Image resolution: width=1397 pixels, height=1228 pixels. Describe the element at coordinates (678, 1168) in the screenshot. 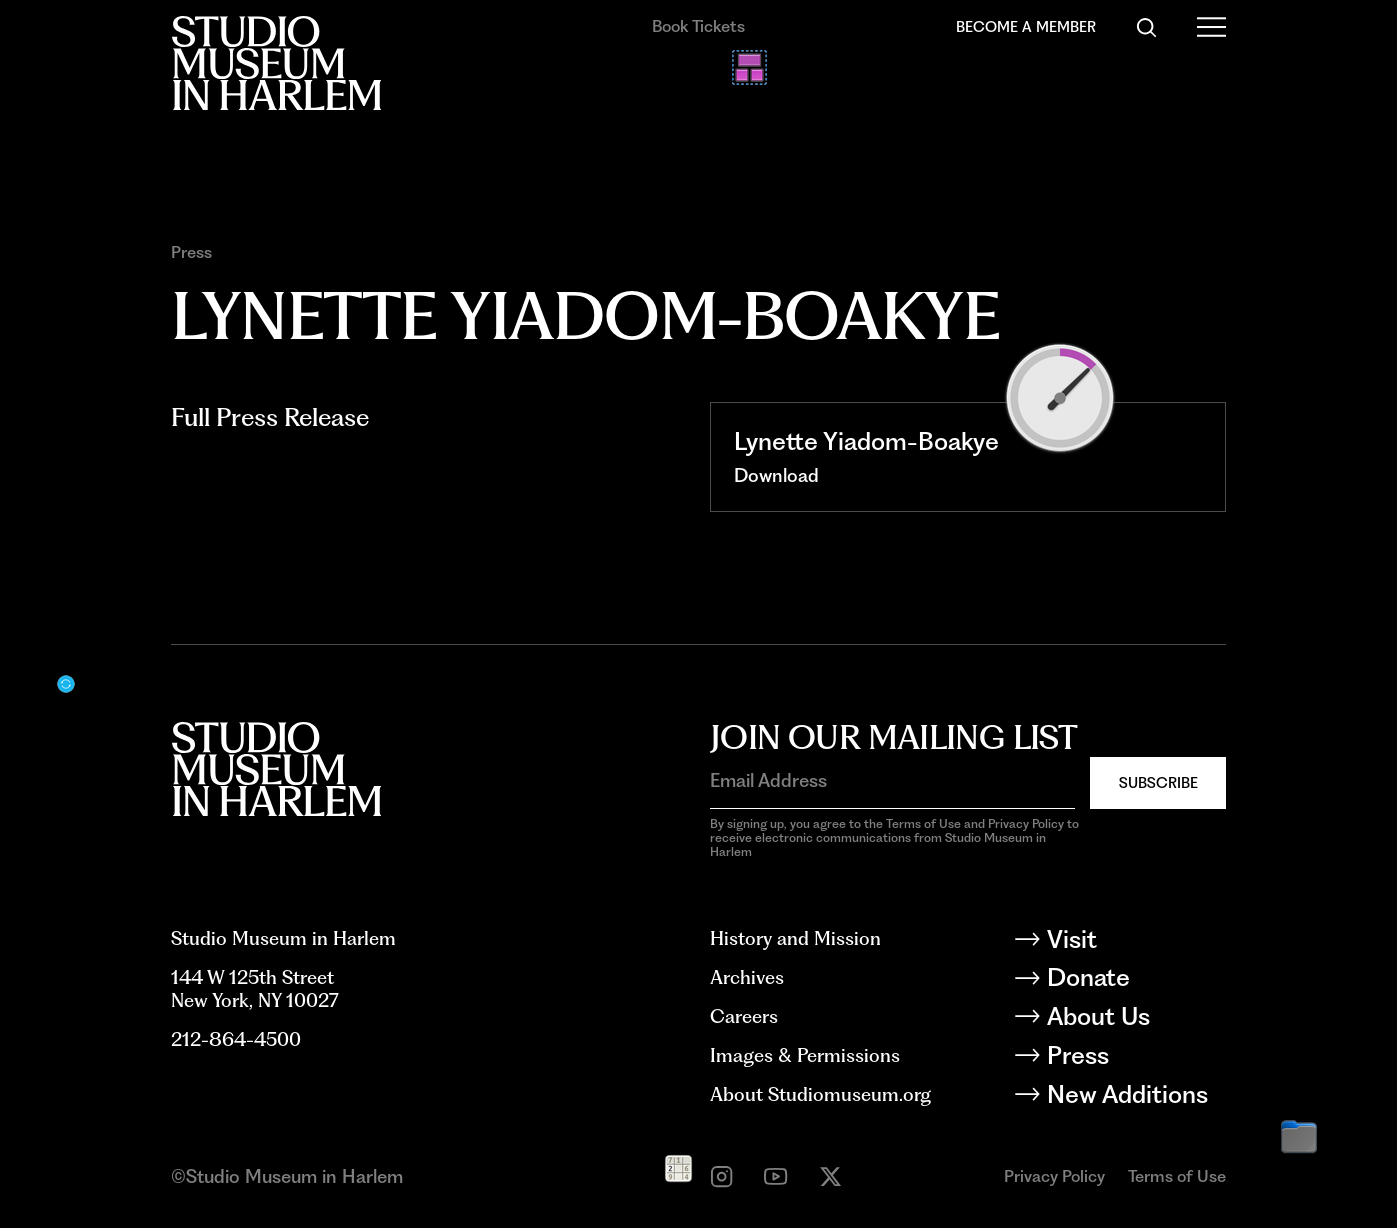

I see `open the sudoku puzzle game` at that location.